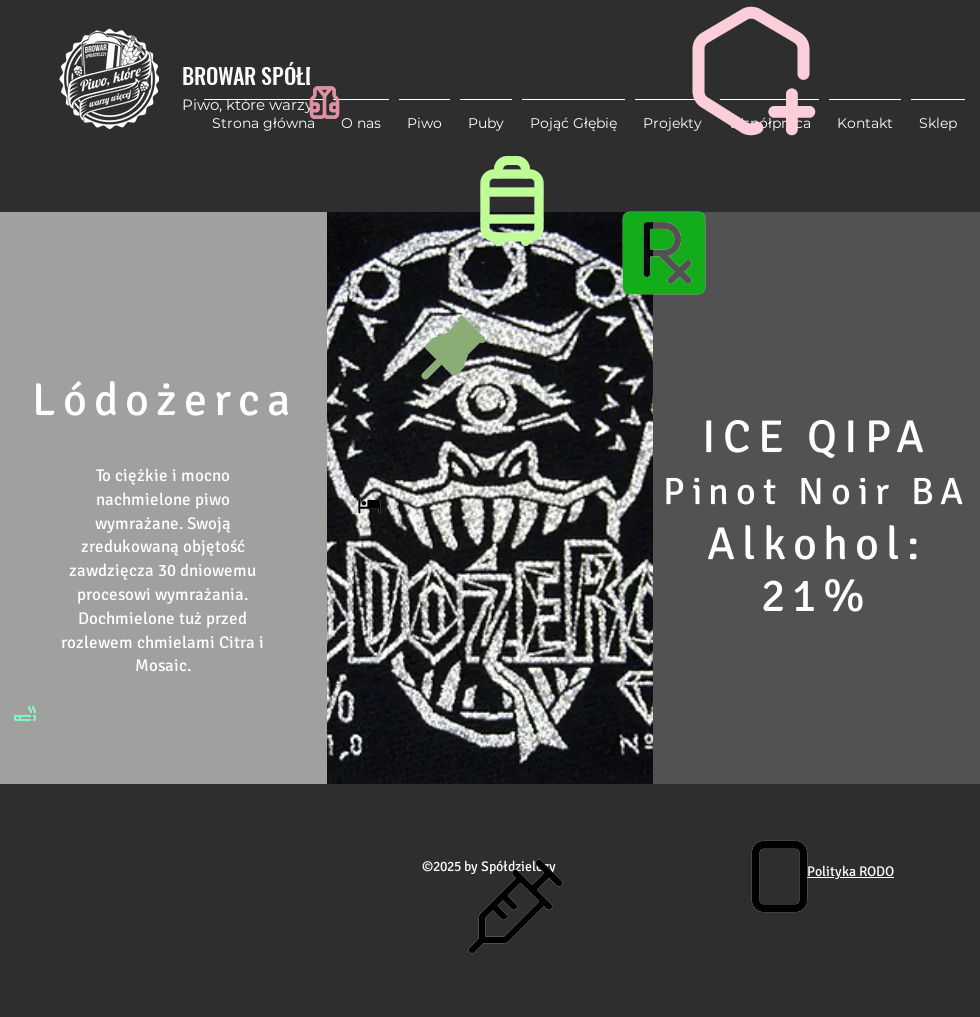  I want to click on view outerwear or jacket options, so click(324, 102).